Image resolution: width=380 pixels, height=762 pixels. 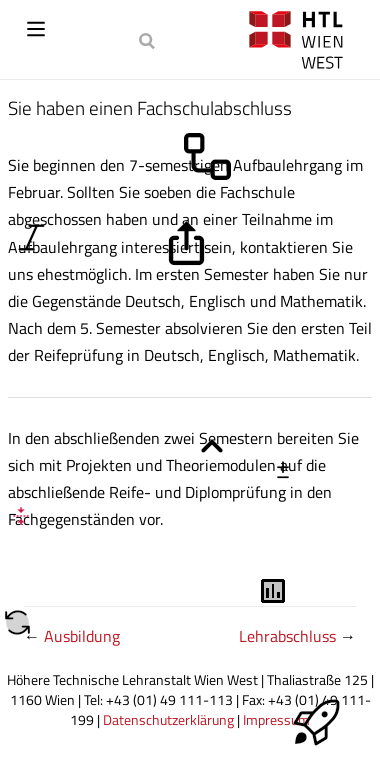 What do you see at coordinates (273, 591) in the screenshot?
I see `insert a chart or graph into a document` at bounding box center [273, 591].